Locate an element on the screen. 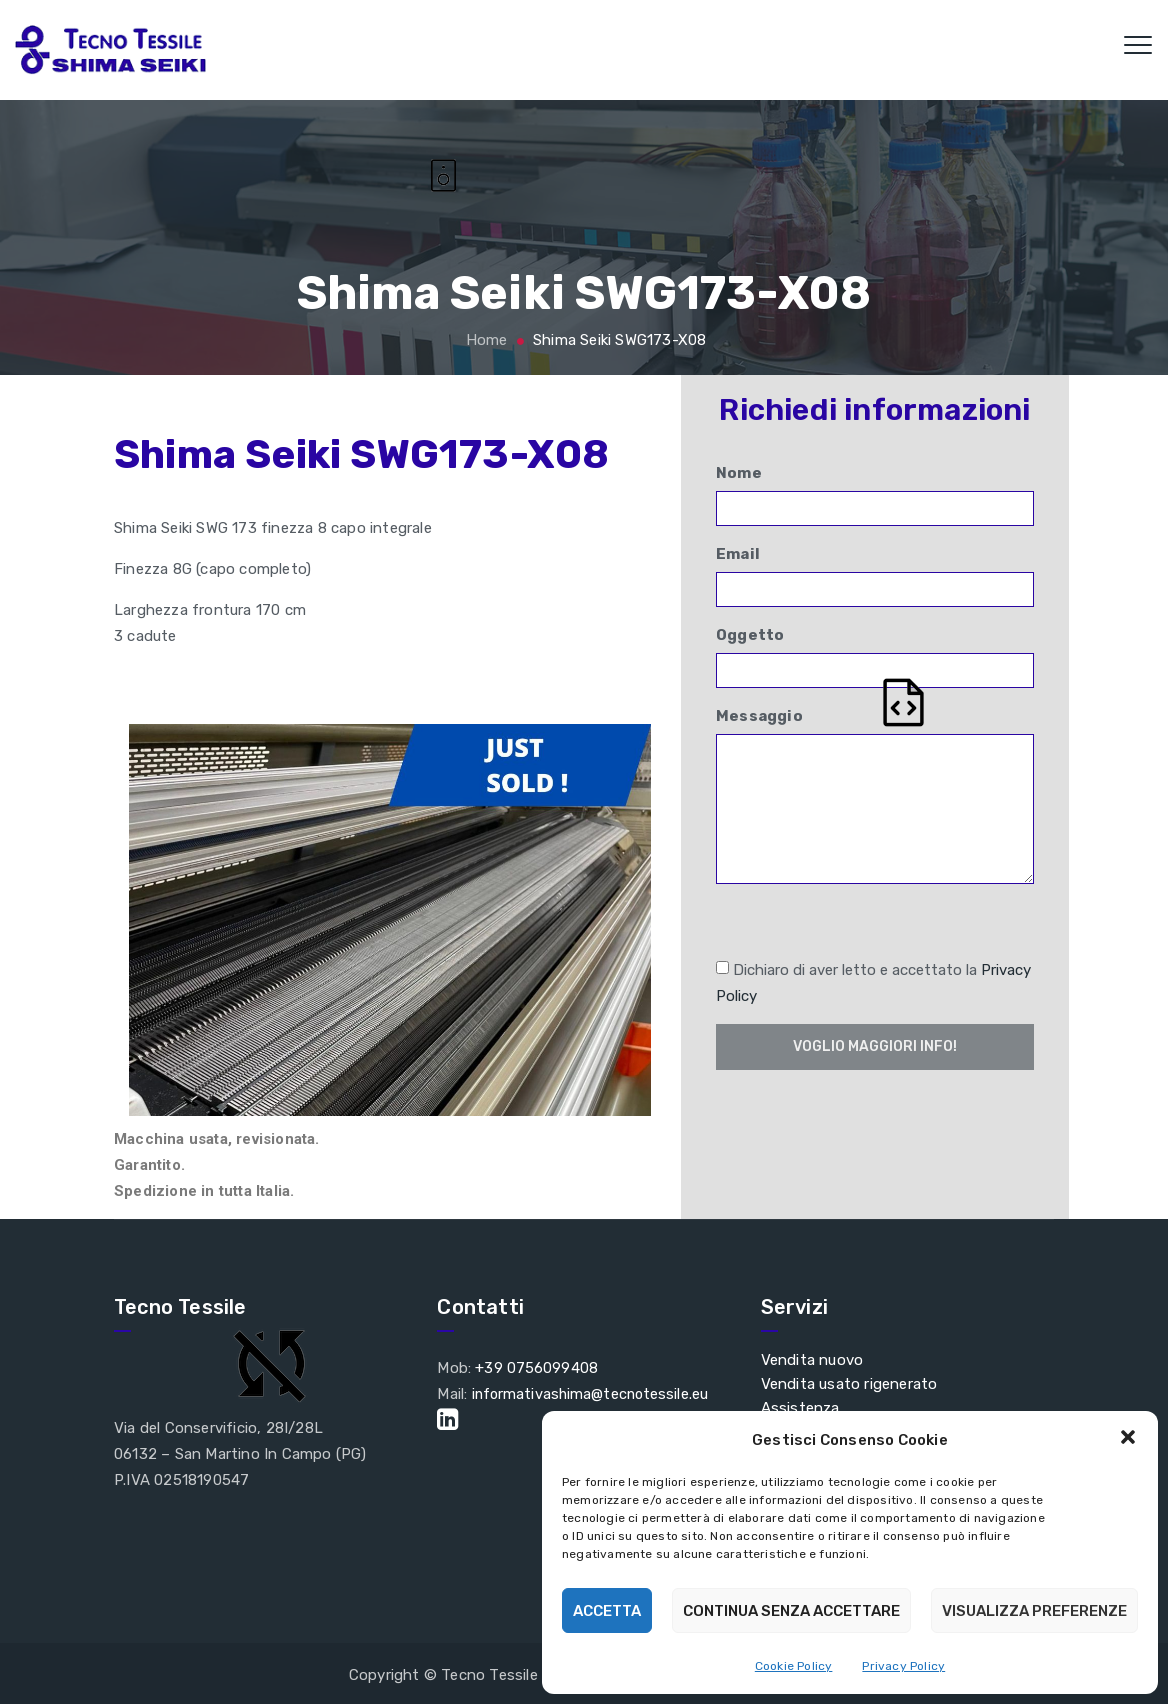 This screenshot has height=1704, width=1168. view source code file is located at coordinates (903, 702).